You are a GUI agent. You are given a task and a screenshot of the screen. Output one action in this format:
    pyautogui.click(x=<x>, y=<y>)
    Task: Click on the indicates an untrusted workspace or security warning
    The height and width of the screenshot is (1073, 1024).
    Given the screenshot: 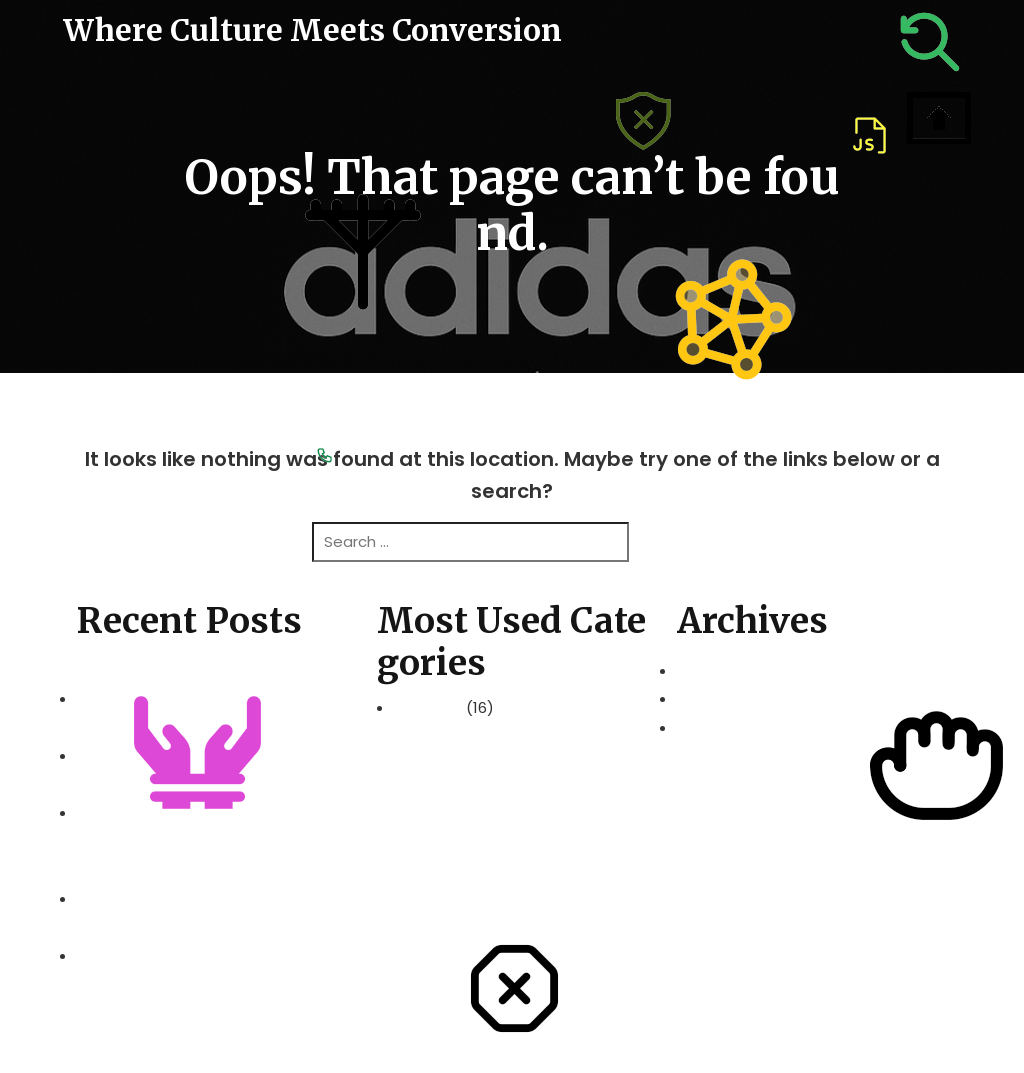 What is the action you would take?
    pyautogui.click(x=643, y=121)
    